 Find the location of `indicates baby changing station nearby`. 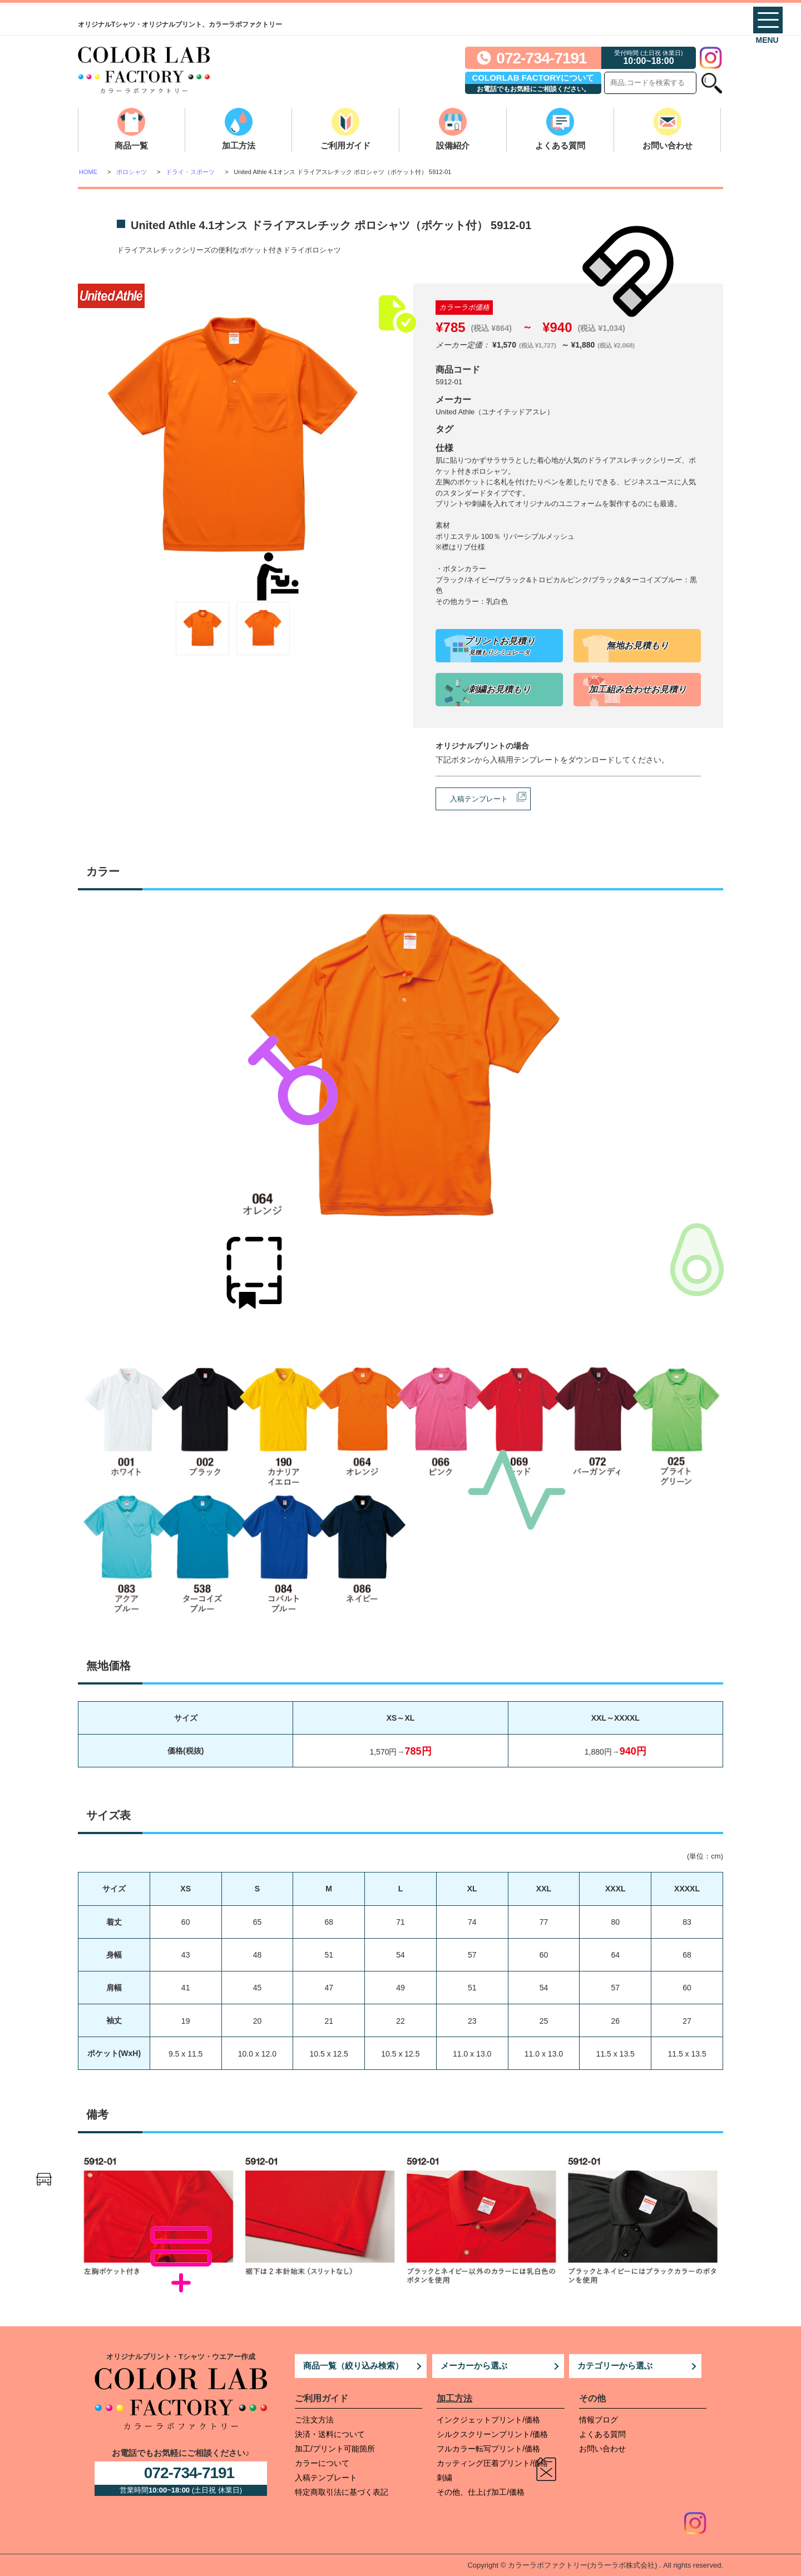

indicates baby changing station nearby is located at coordinates (278, 577).